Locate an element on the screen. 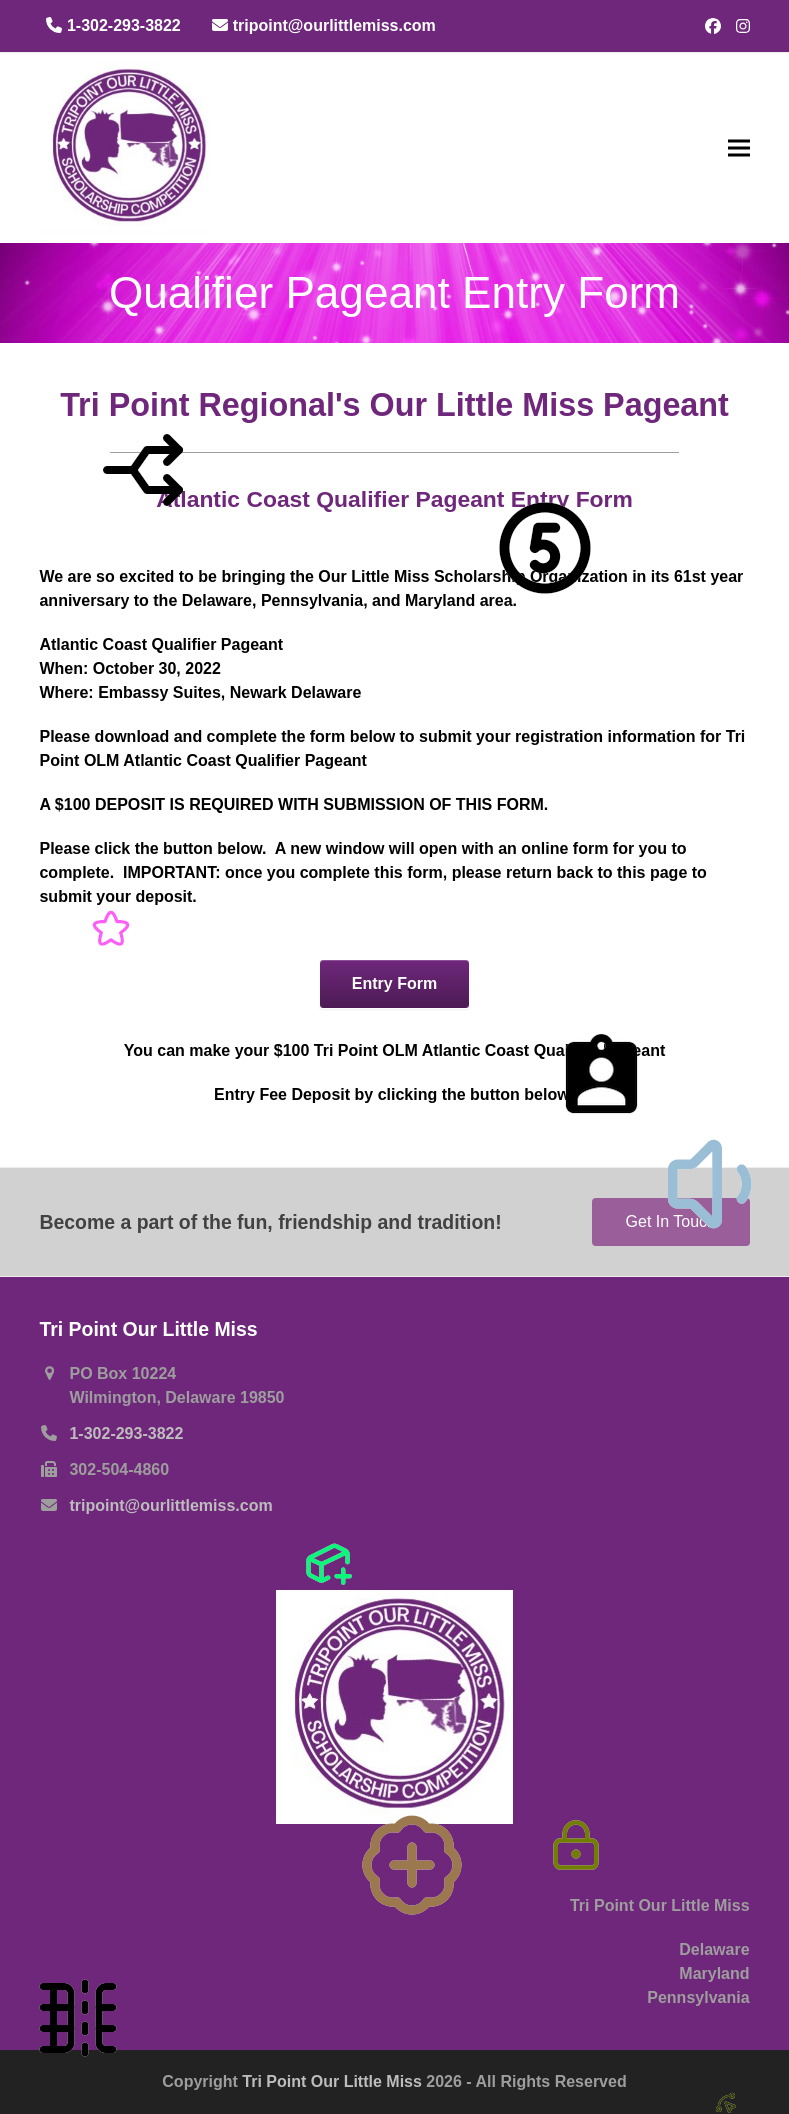 The height and width of the screenshot is (2114, 789). add a new badge or achievement is located at coordinates (412, 1865).